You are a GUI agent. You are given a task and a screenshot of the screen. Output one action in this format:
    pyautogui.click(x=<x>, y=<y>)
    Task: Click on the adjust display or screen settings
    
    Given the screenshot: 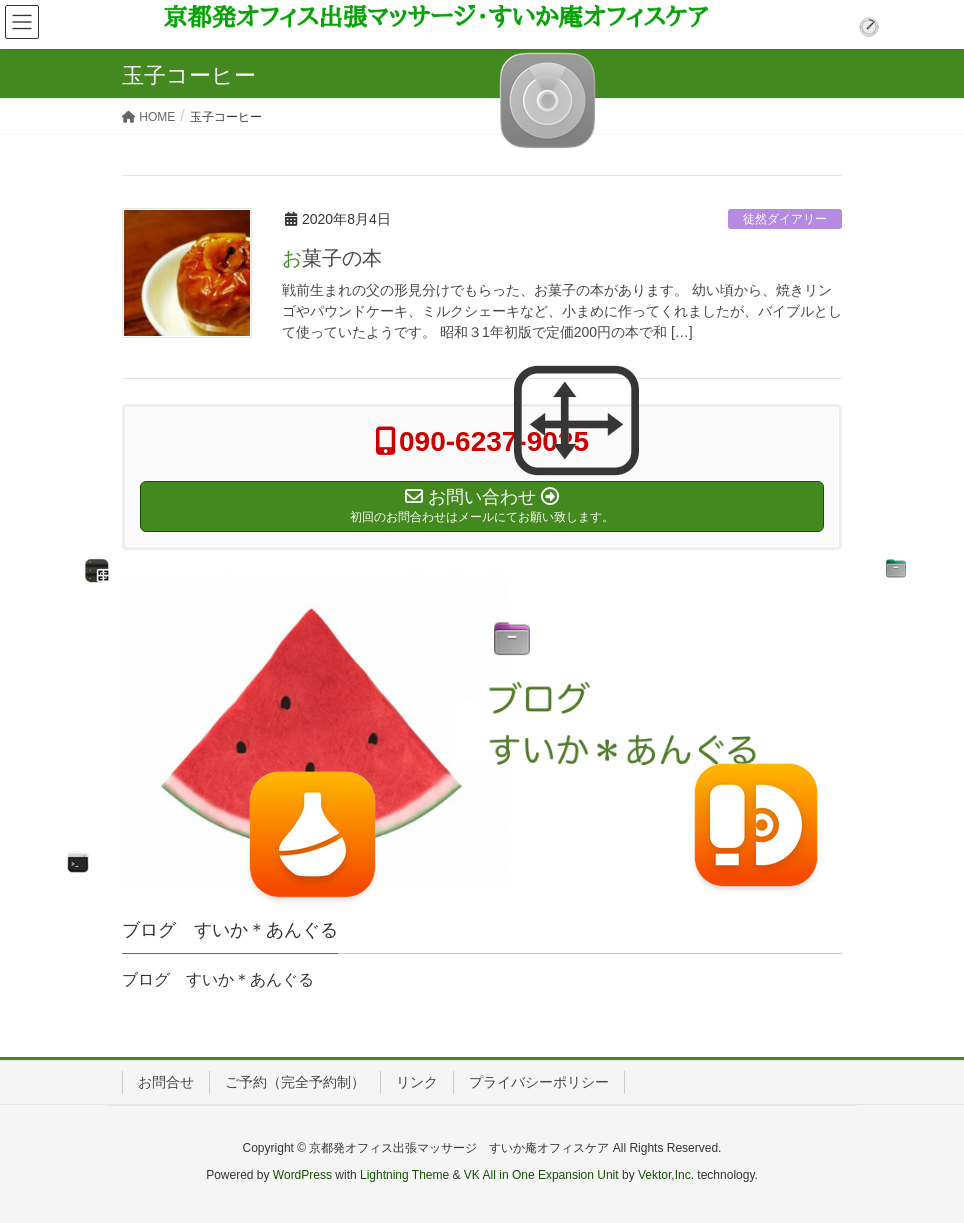 What is the action you would take?
    pyautogui.click(x=576, y=420)
    